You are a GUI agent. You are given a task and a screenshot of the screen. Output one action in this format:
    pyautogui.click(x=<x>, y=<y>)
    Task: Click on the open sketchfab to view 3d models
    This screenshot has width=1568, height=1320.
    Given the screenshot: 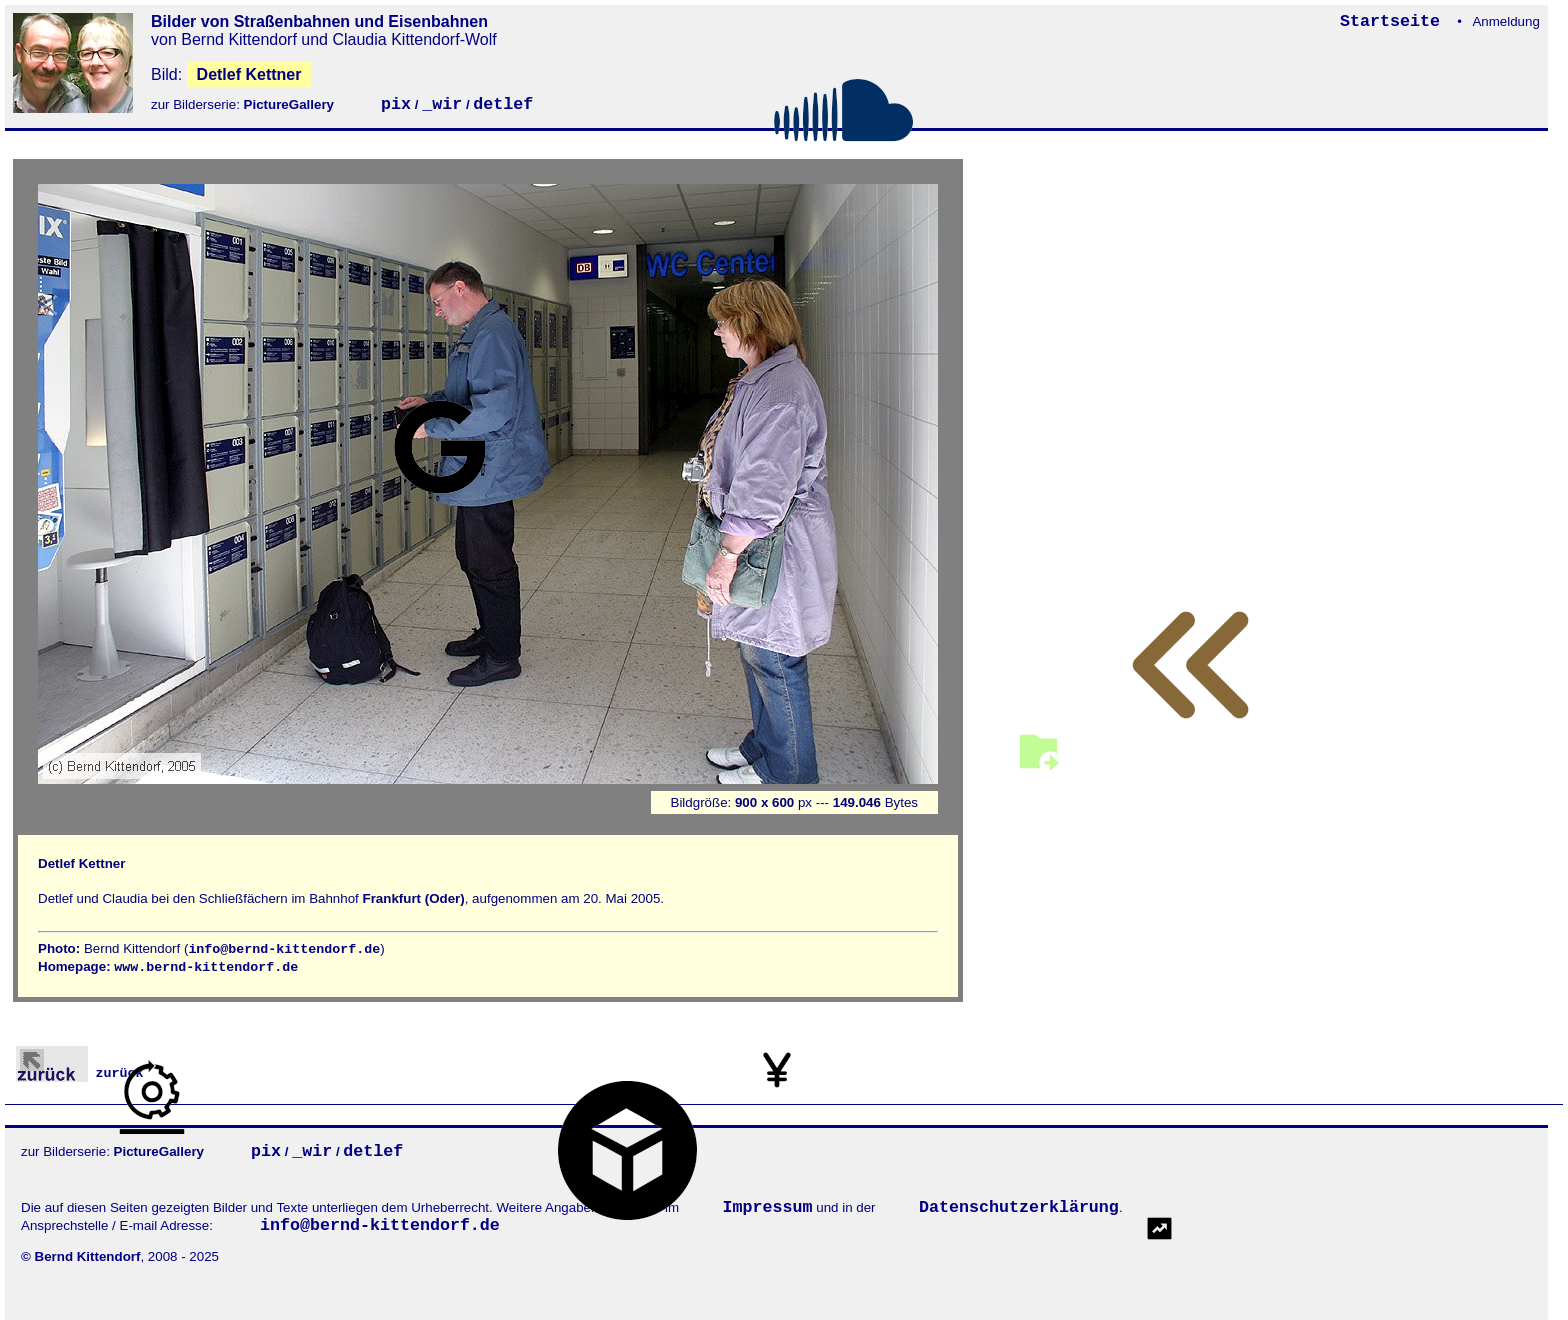 What is the action you would take?
    pyautogui.click(x=627, y=1150)
    